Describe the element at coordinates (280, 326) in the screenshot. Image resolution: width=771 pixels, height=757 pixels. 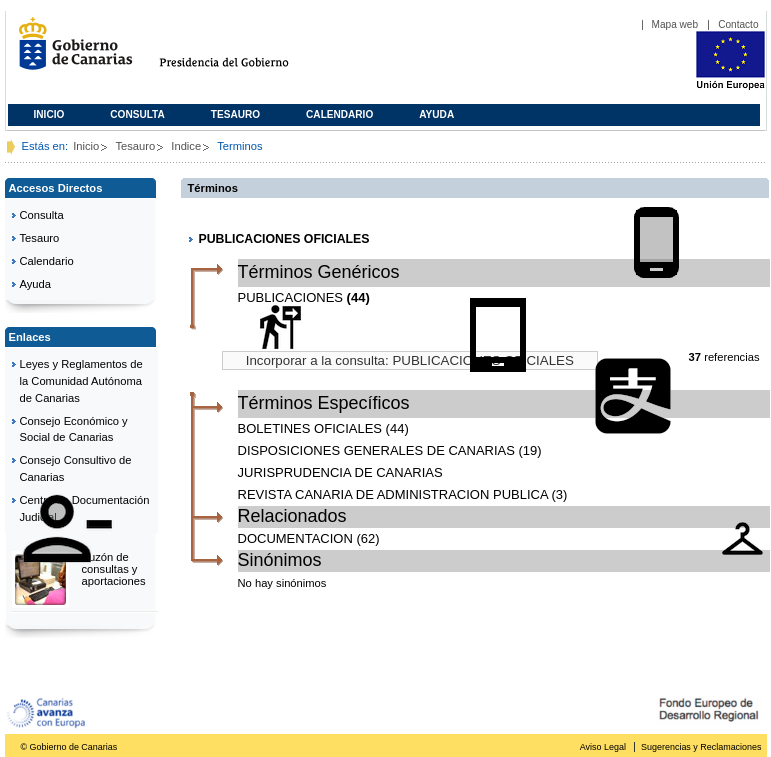
I see `follow directional signs or navigation guidance` at that location.